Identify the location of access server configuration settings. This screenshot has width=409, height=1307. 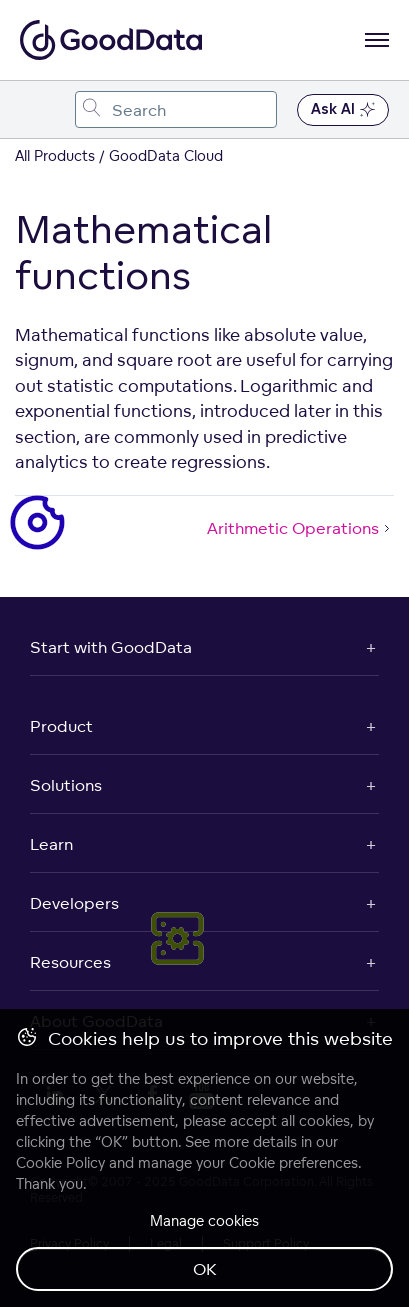
(177, 938).